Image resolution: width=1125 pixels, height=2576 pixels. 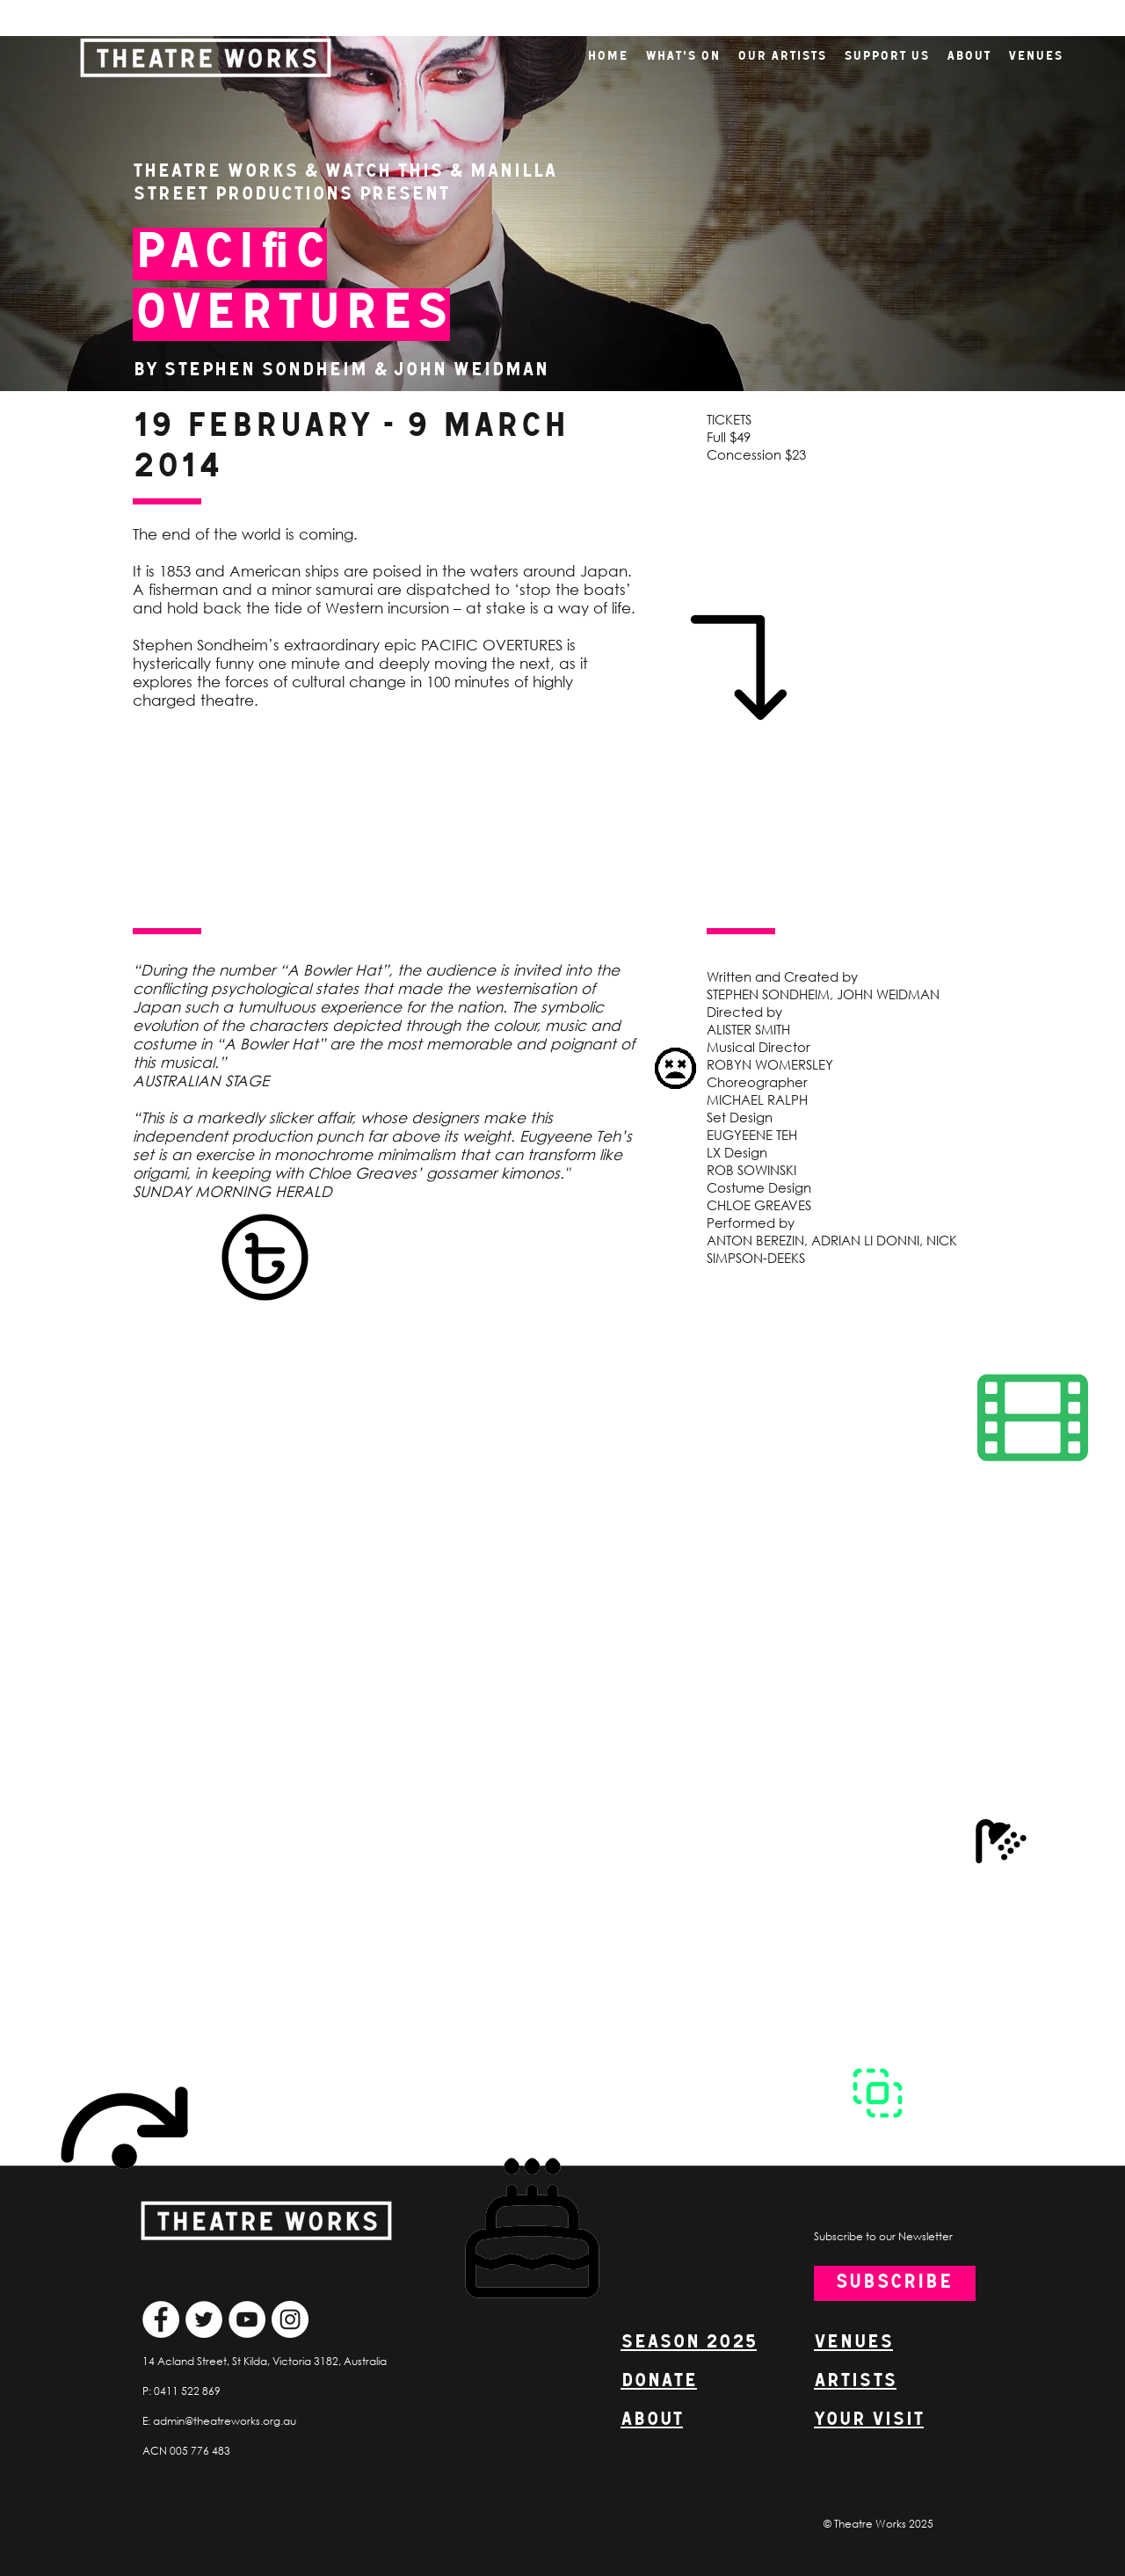 I want to click on view amount in bangladeshi taka, so click(x=265, y=1257).